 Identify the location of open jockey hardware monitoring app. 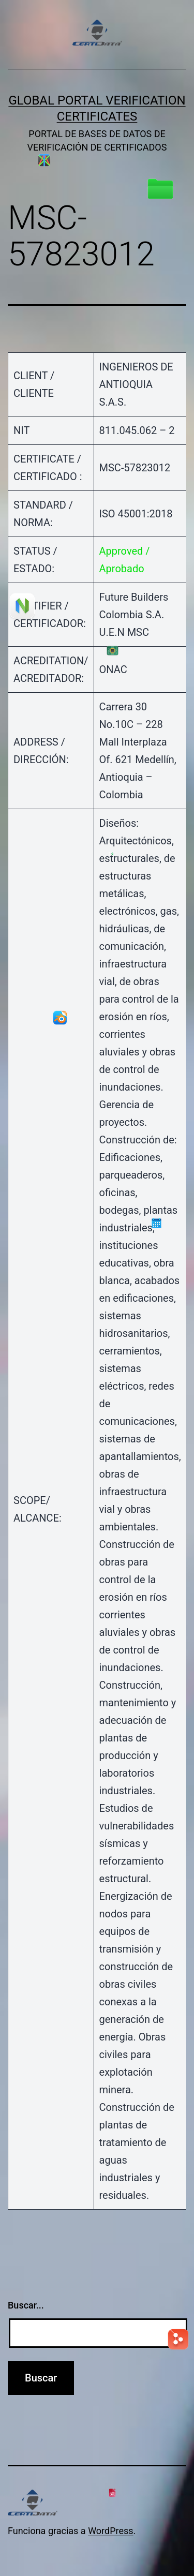
(112, 650).